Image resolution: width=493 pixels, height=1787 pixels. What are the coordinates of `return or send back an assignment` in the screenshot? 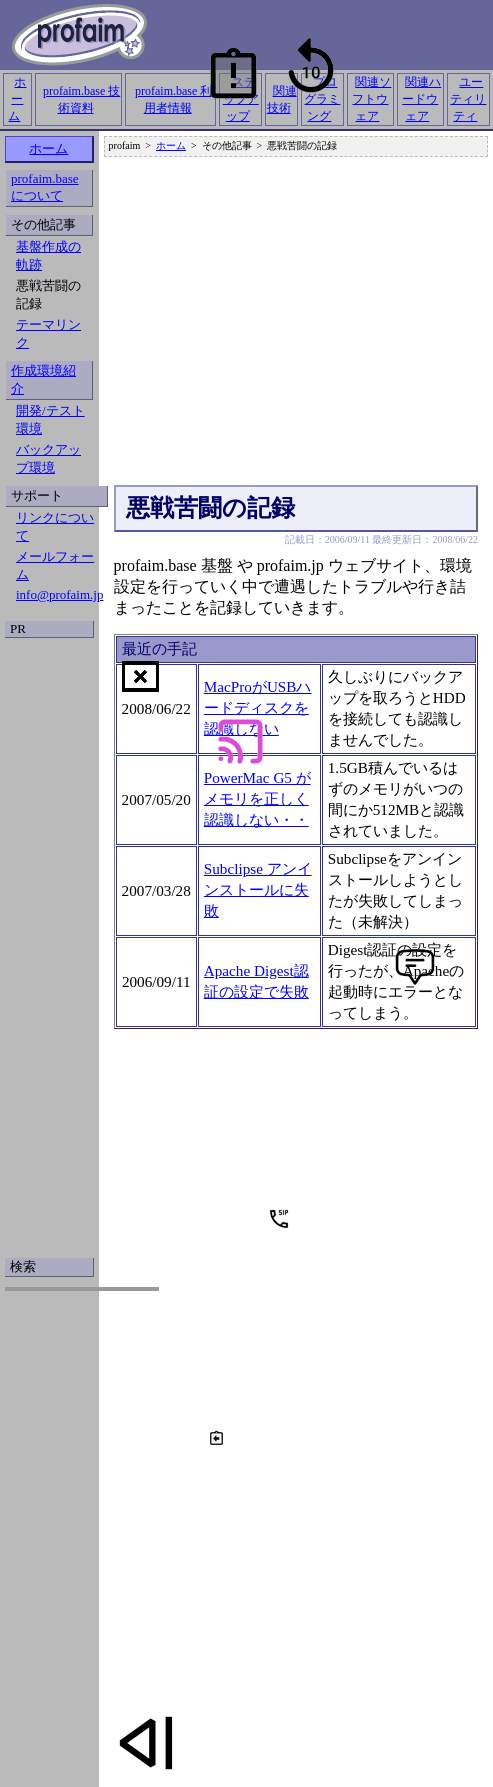 It's located at (216, 1438).